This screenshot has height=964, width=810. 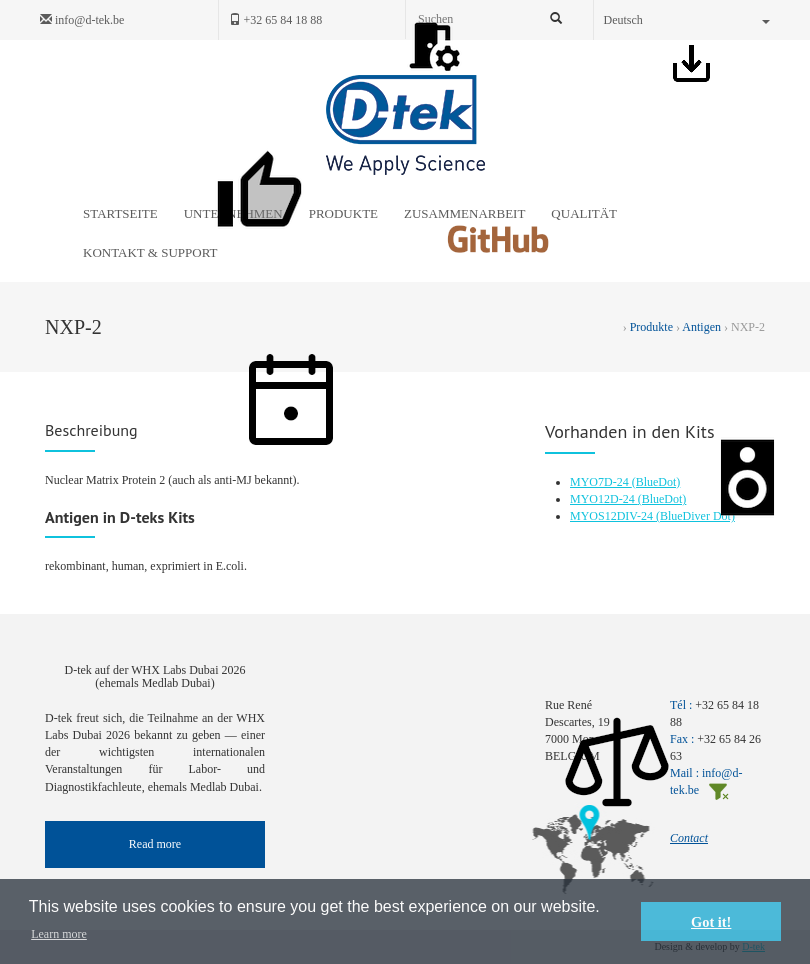 What do you see at coordinates (617, 762) in the screenshot?
I see `access legal or terms of service information` at bounding box center [617, 762].